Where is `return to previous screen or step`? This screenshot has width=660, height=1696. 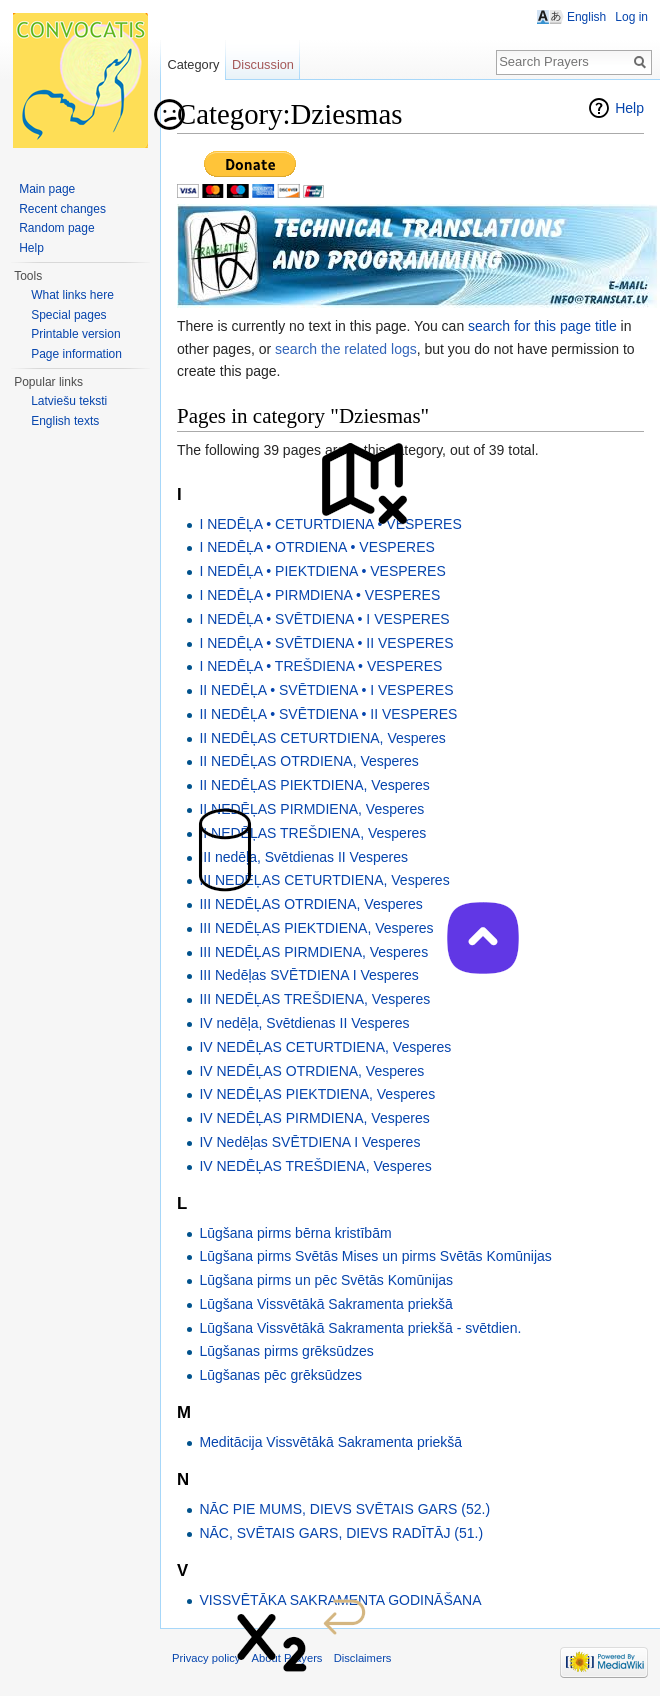
return to previous screen or step is located at coordinates (344, 1615).